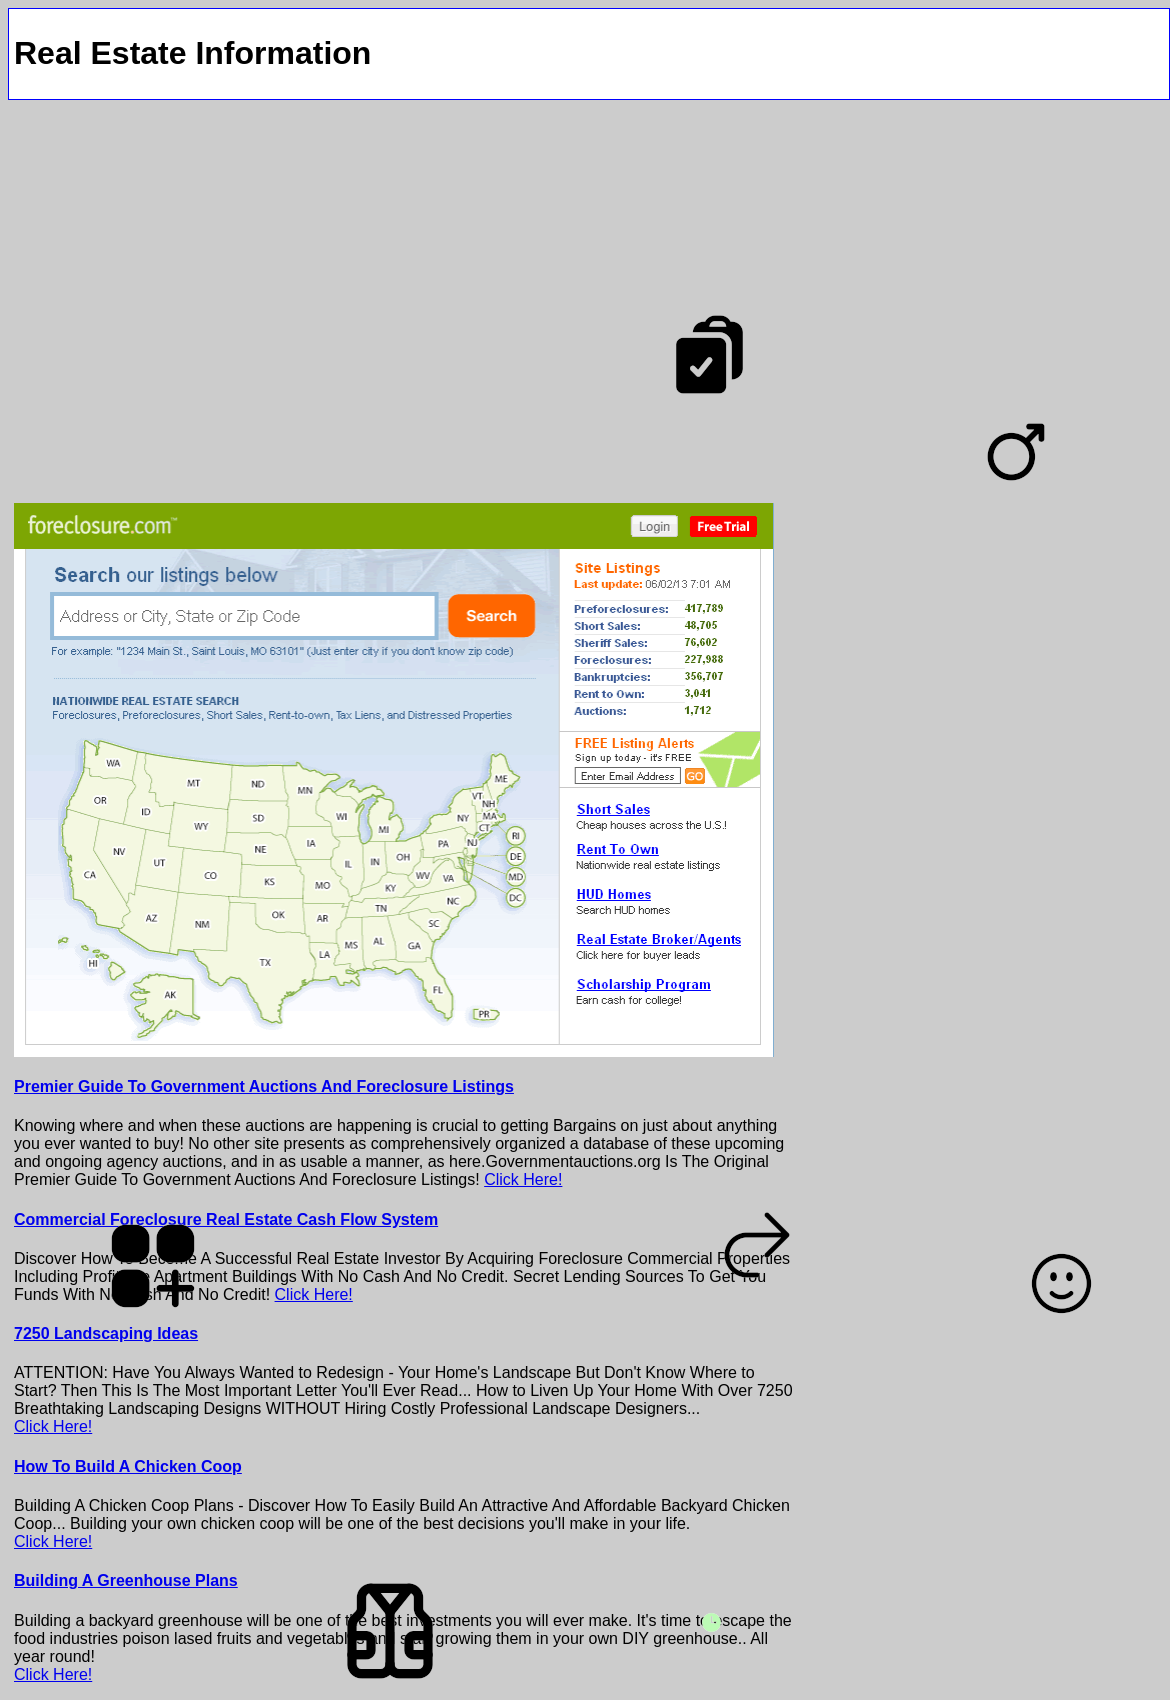 Image resolution: width=1170 pixels, height=1700 pixels. Describe the element at coordinates (1061, 1283) in the screenshot. I see `add an emoji or reaction` at that location.